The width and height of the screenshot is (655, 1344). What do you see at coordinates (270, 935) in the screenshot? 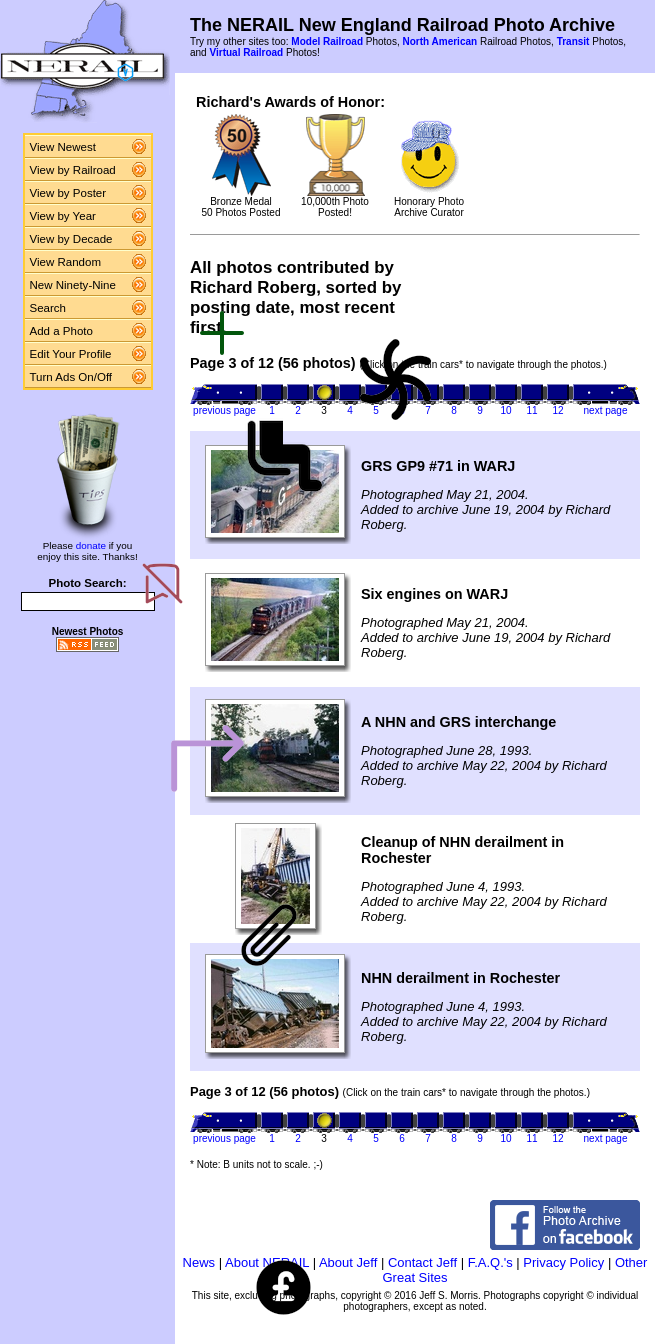
I see `attach a file to your message` at bounding box center [270, 935].